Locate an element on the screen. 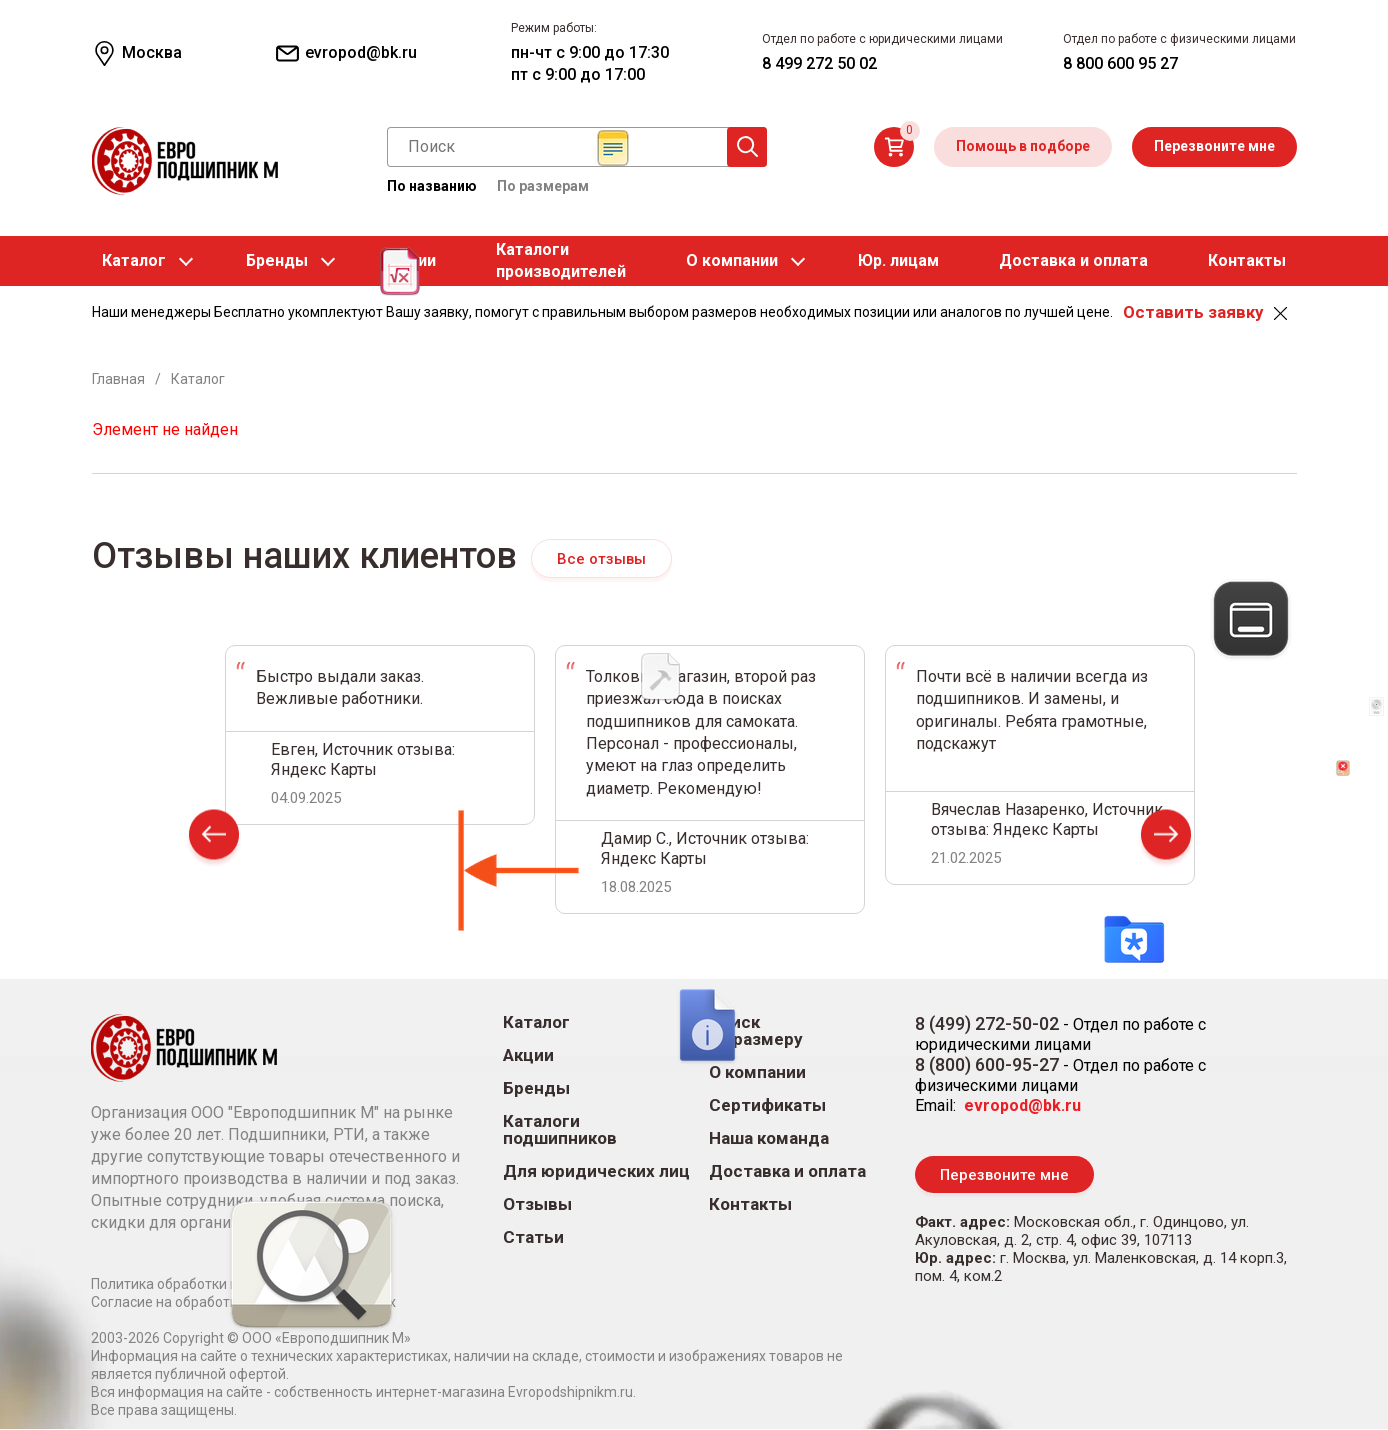 This screenshot has height=1430, width=1388. indicates a package is queued for removal is located at coordinates (1343, 768).